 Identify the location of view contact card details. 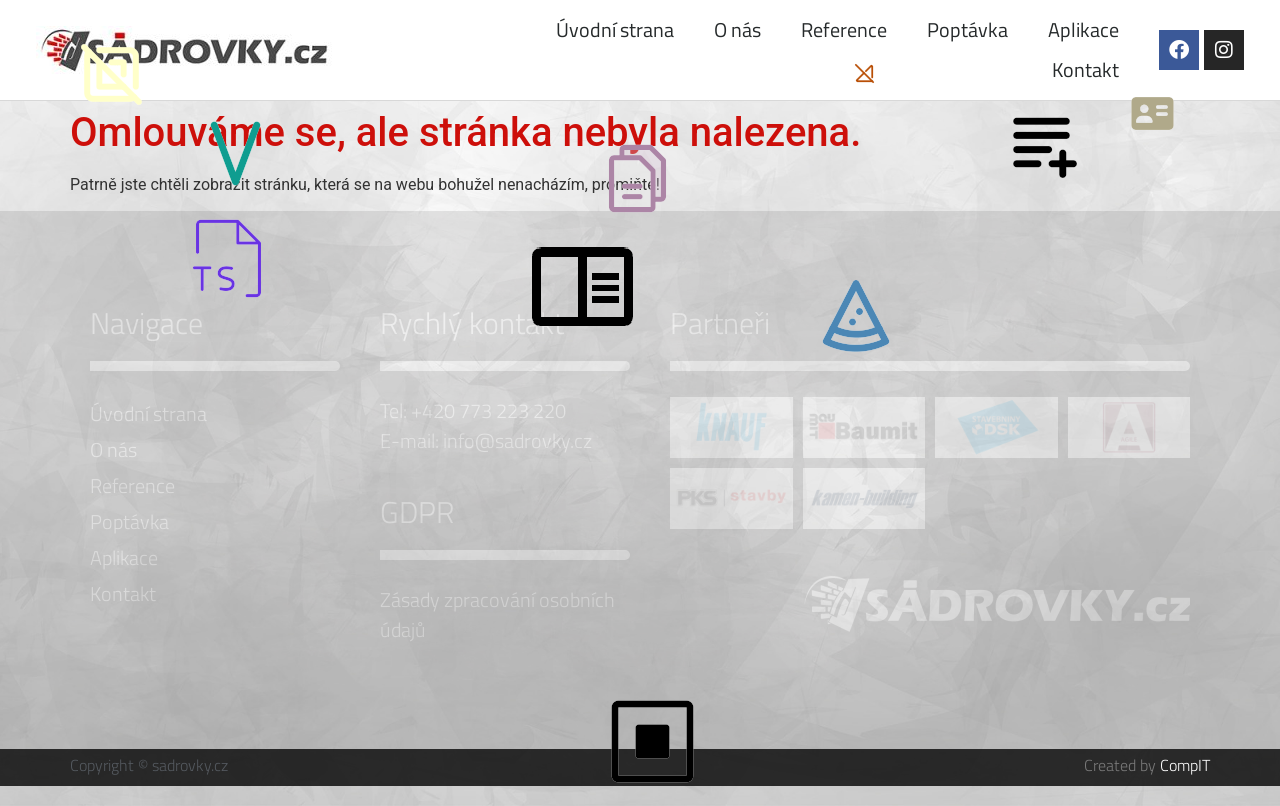
(1152, 113).